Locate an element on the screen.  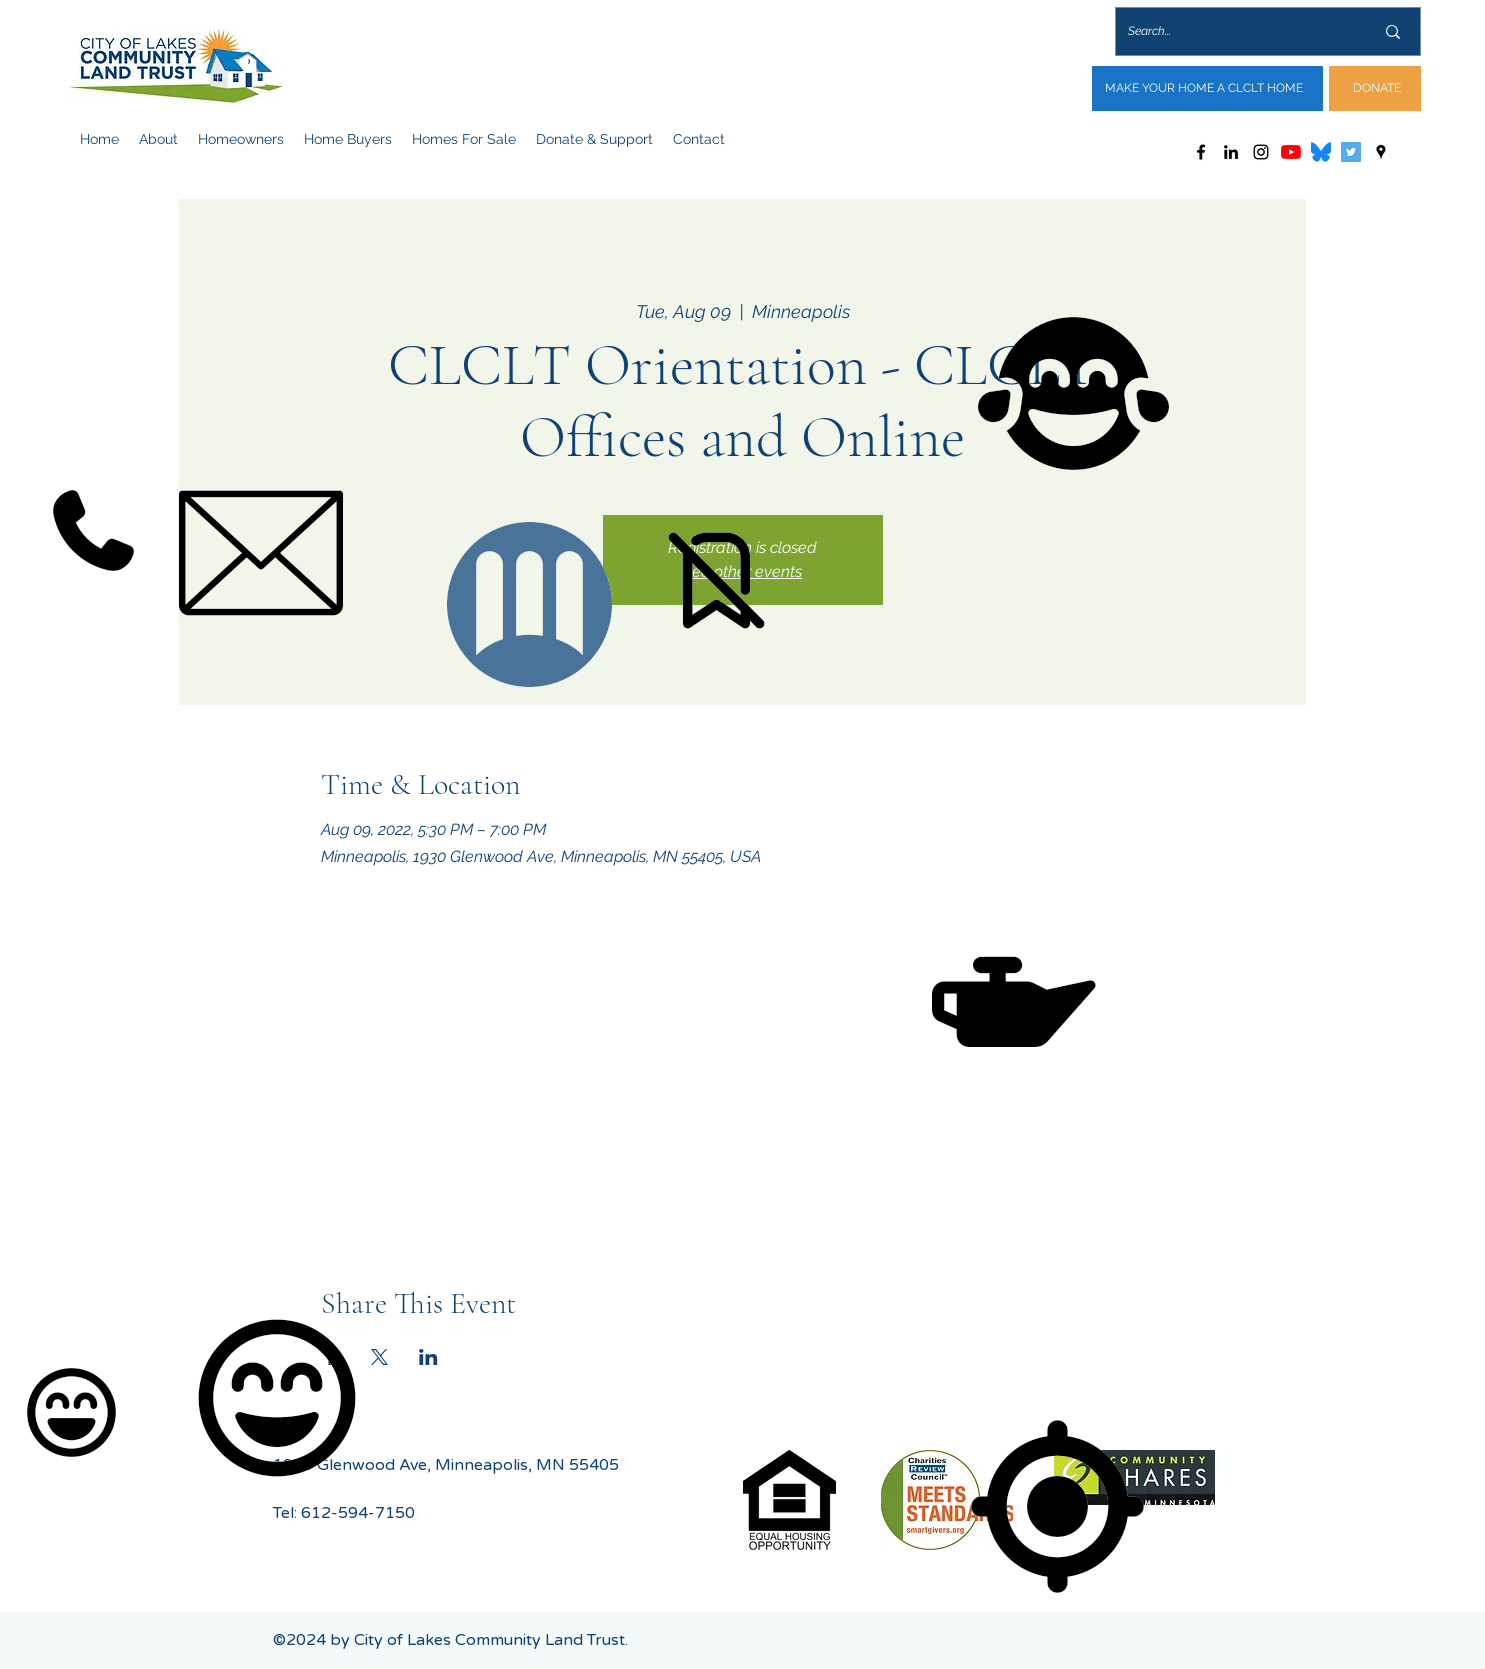
mizuni brand logo is located at coordinates (529, 604).